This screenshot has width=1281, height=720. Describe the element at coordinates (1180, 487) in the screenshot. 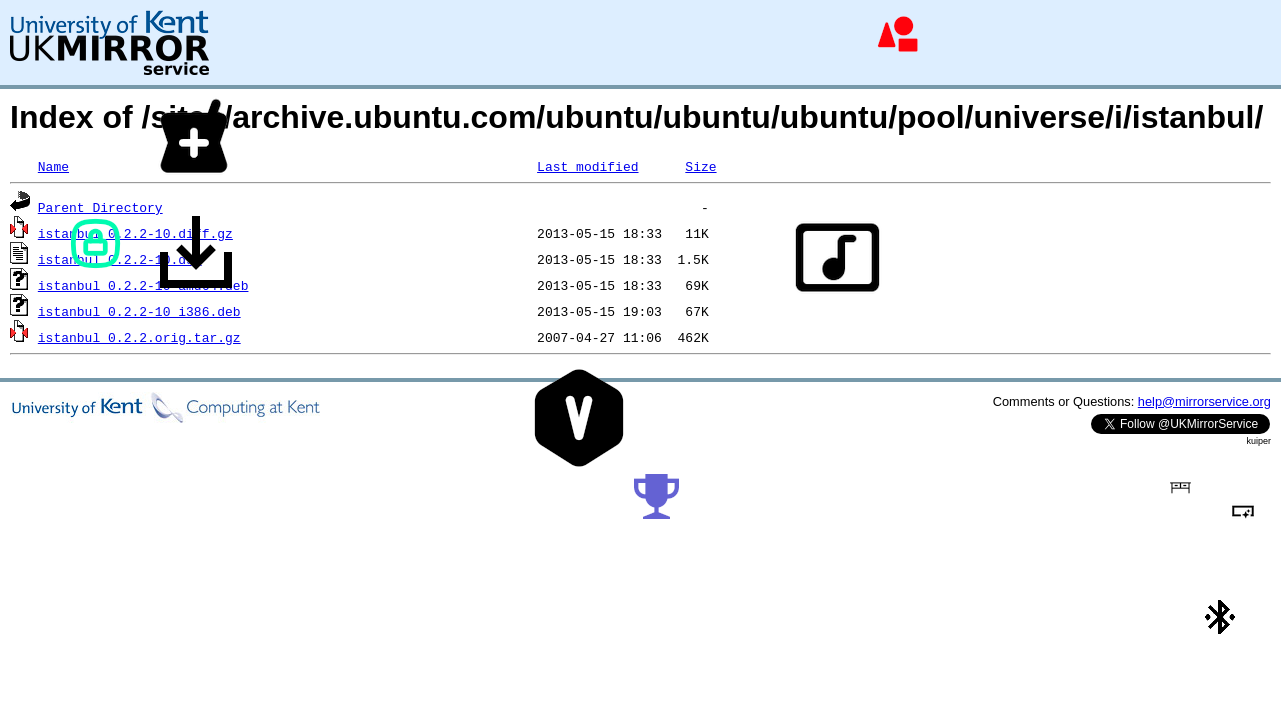

I see `access workspace or office settings` at that location.